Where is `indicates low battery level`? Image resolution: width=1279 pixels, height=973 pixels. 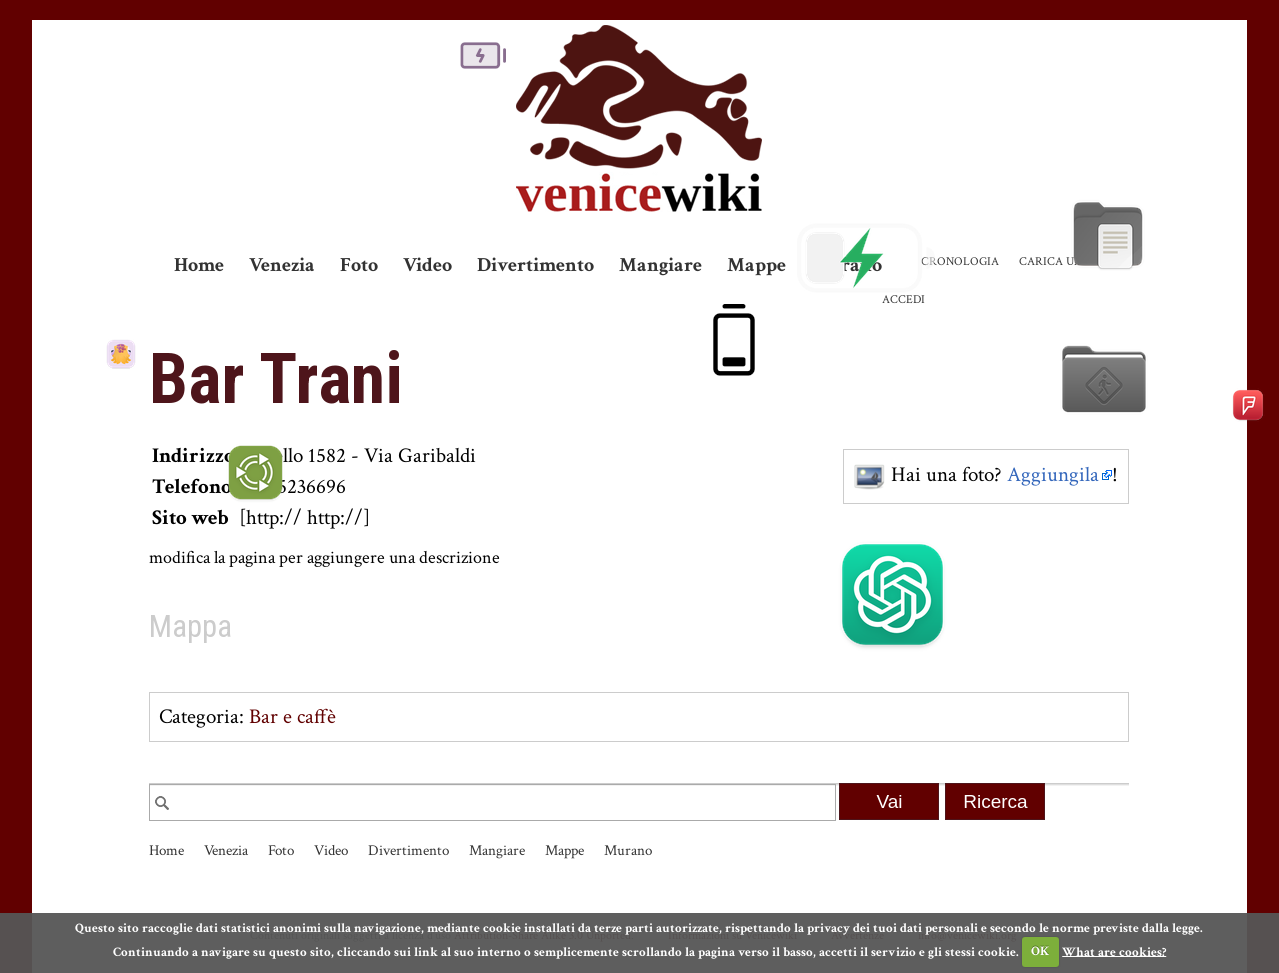
indicates low battery level is located at coordinates (734, 341).